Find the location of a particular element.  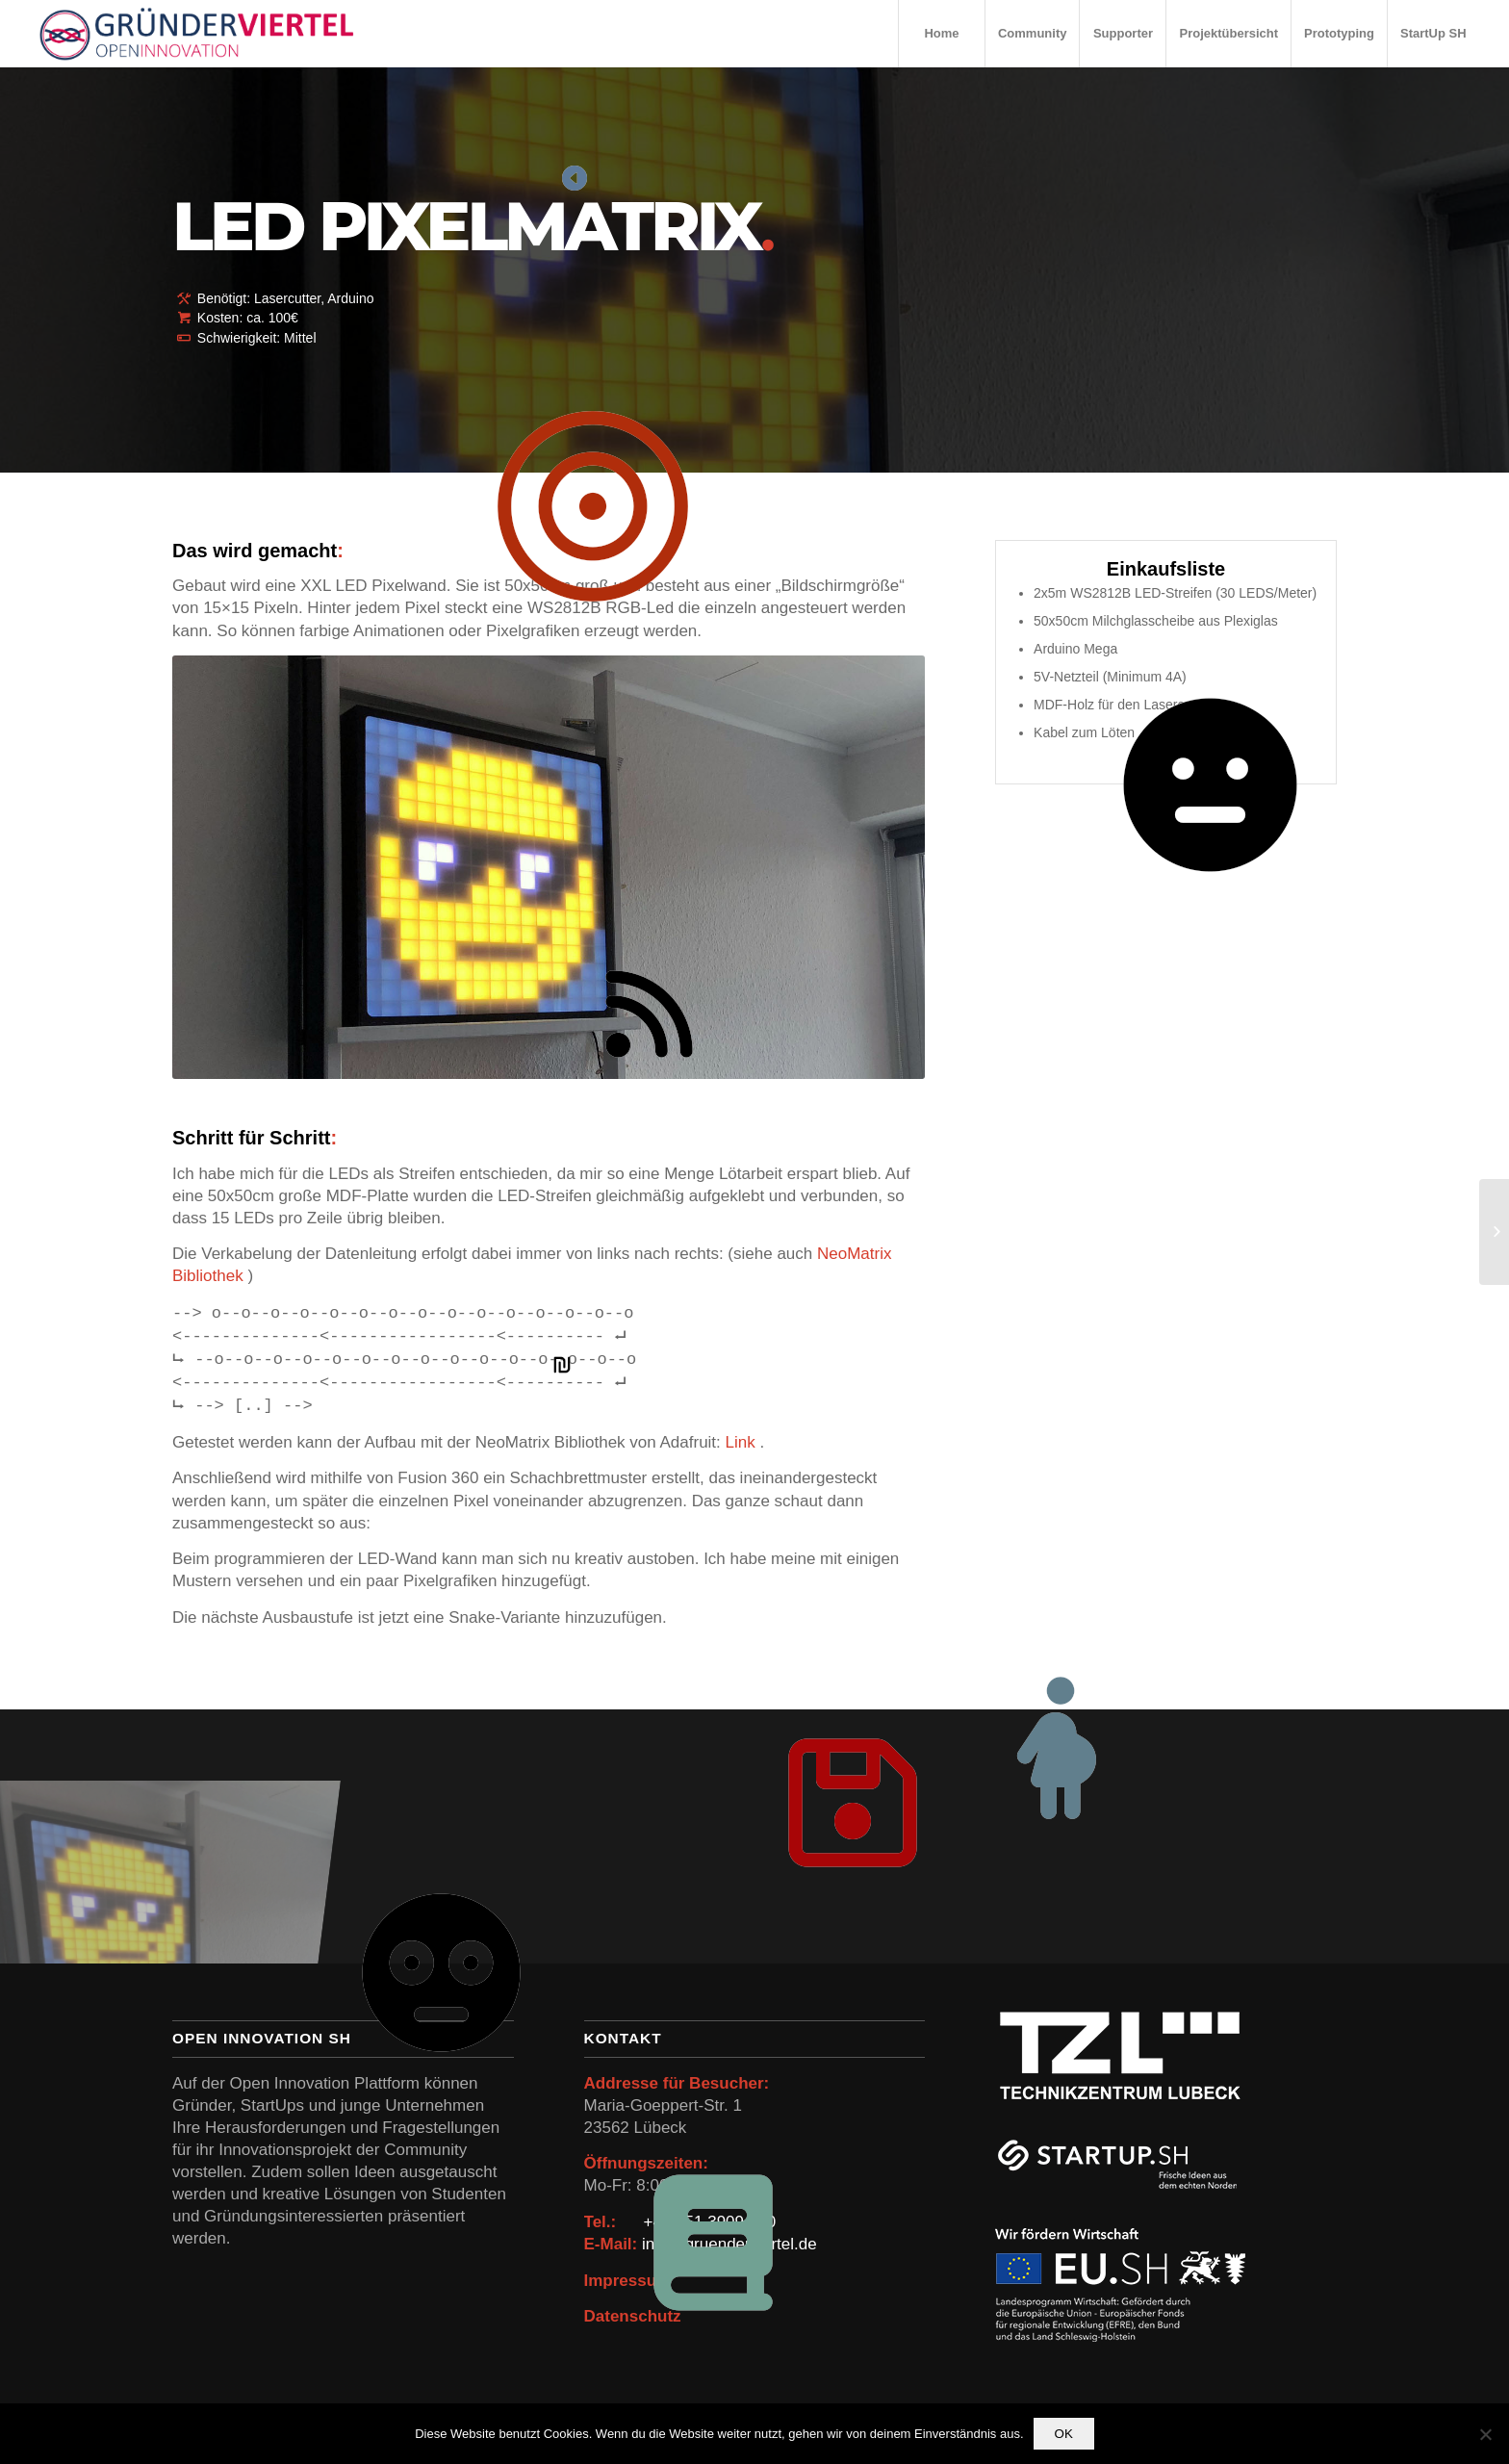

indicates pregnancy-related content or services is located at coordinates (1061, 1748).